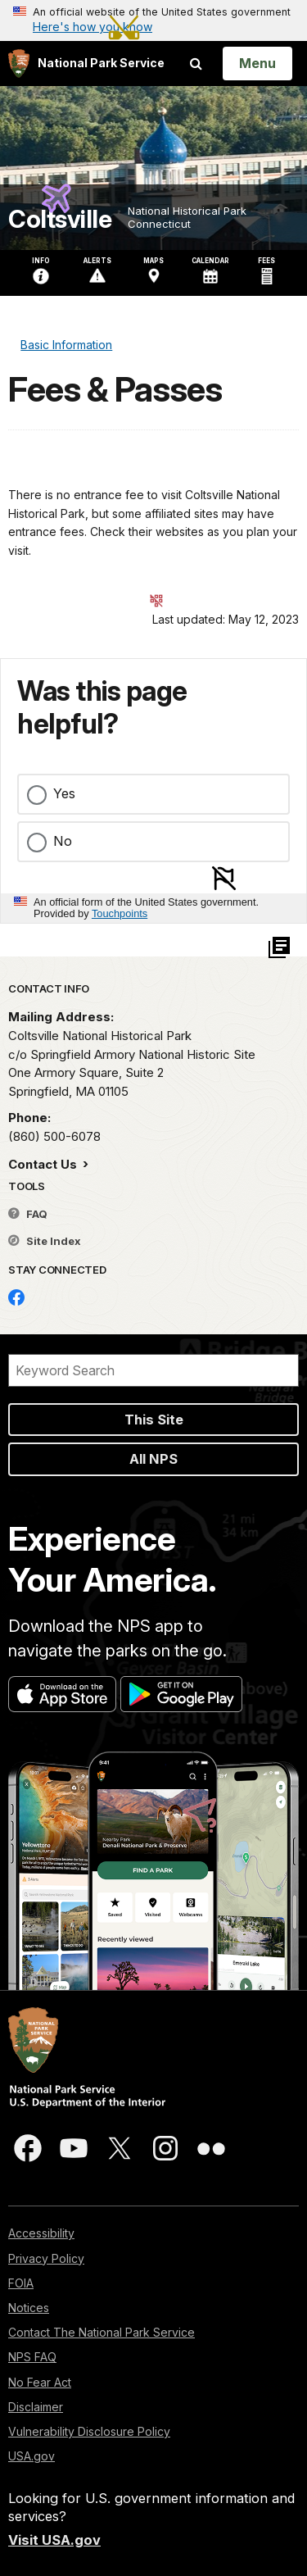 The height and width of the screenshot is (2576, 307). I want to click on unknown or unconfirmed location, so click(200, 1815).